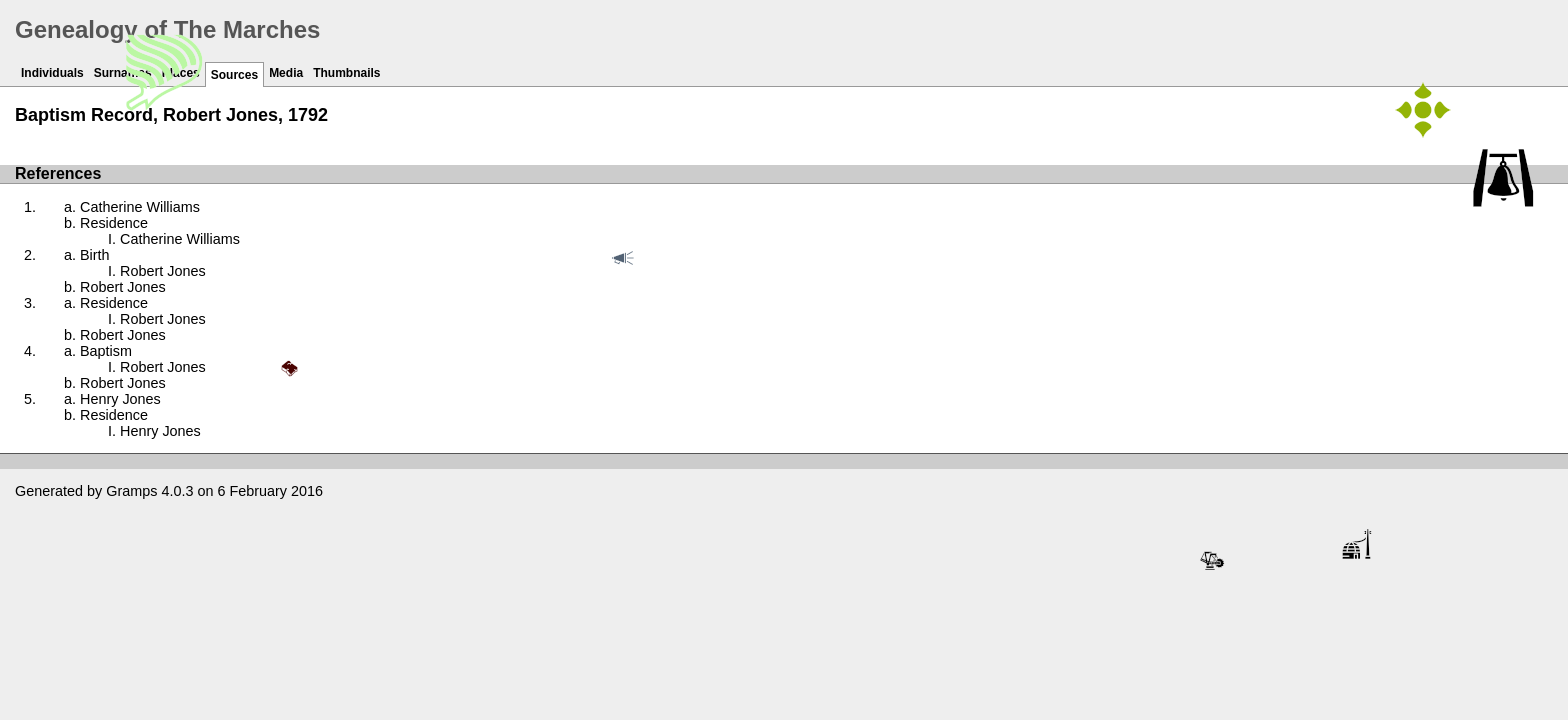  What do you see at coordinates (623, 258) in the screenshot?
I see `make an announcement or broadcast` at bounding box center [623, 258].